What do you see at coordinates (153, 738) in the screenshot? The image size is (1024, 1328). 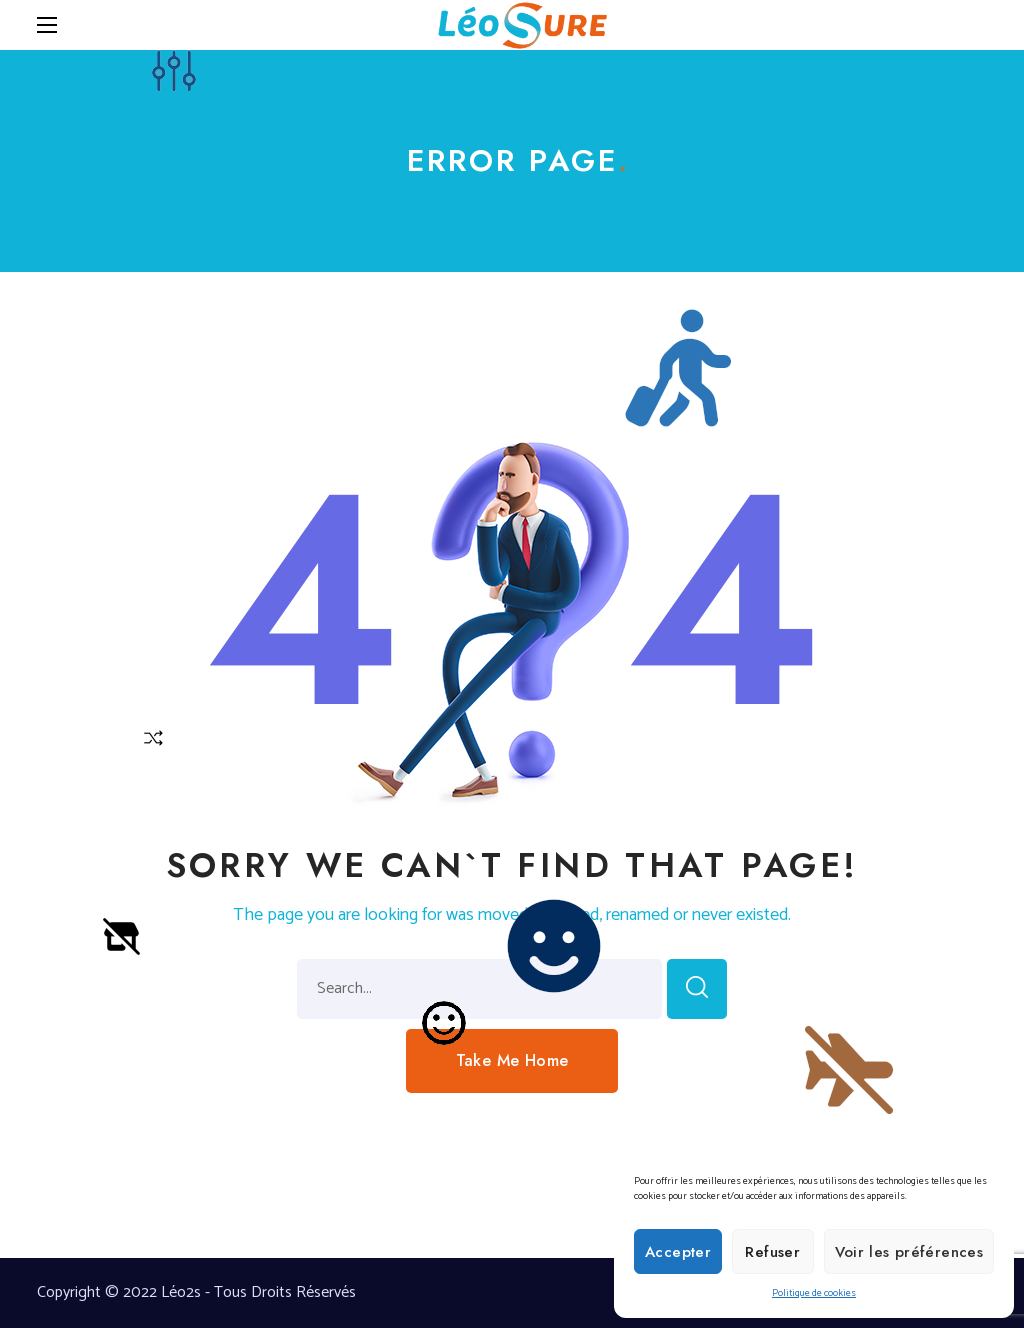 I see `shuffle or randomize playback order` at bounding box center [153, 738].